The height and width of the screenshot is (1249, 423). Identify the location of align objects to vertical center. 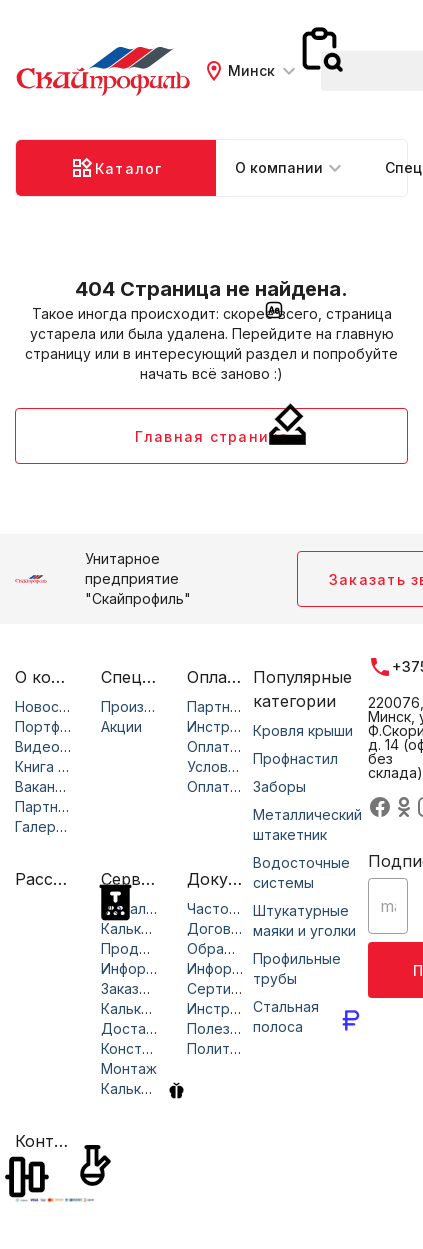
(27, 1177).